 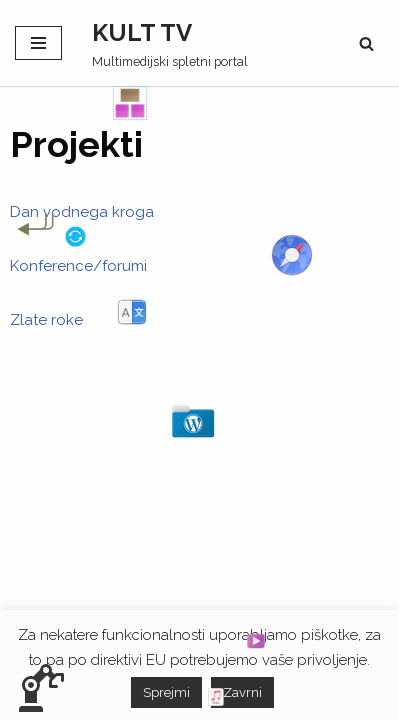 What do you see at coordinates (132, 312) in the screenshot?
I see `access language and translation settings` at bounding box center [132, 312].